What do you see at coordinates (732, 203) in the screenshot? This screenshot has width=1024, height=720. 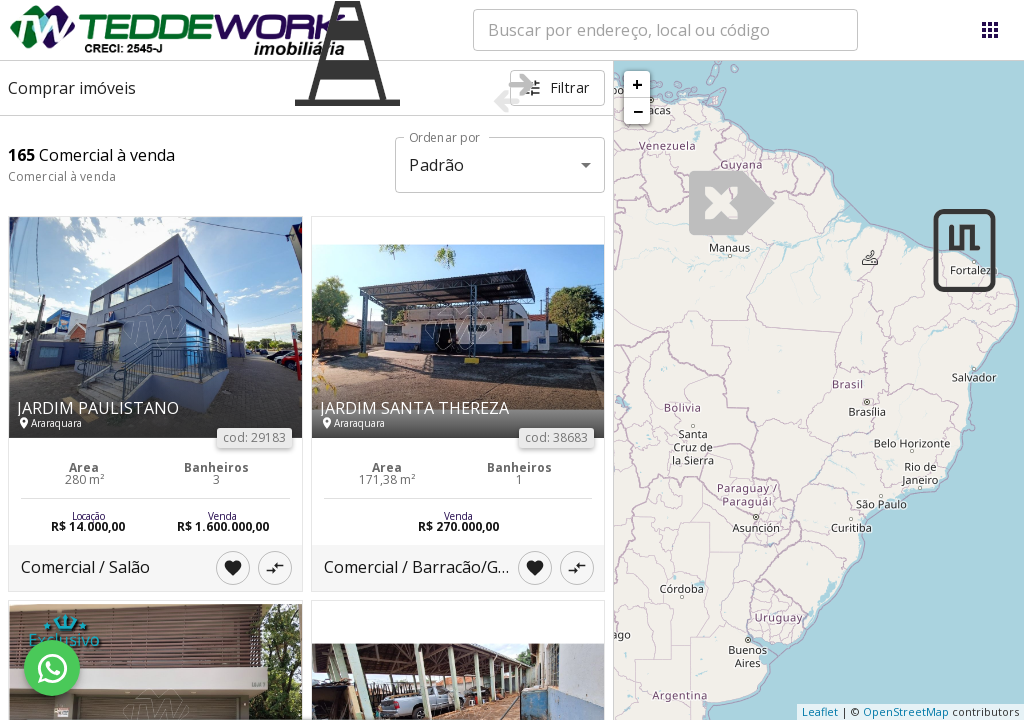 I see `clear text input field (right-to-left layout)` at bounding box center [732, 203].